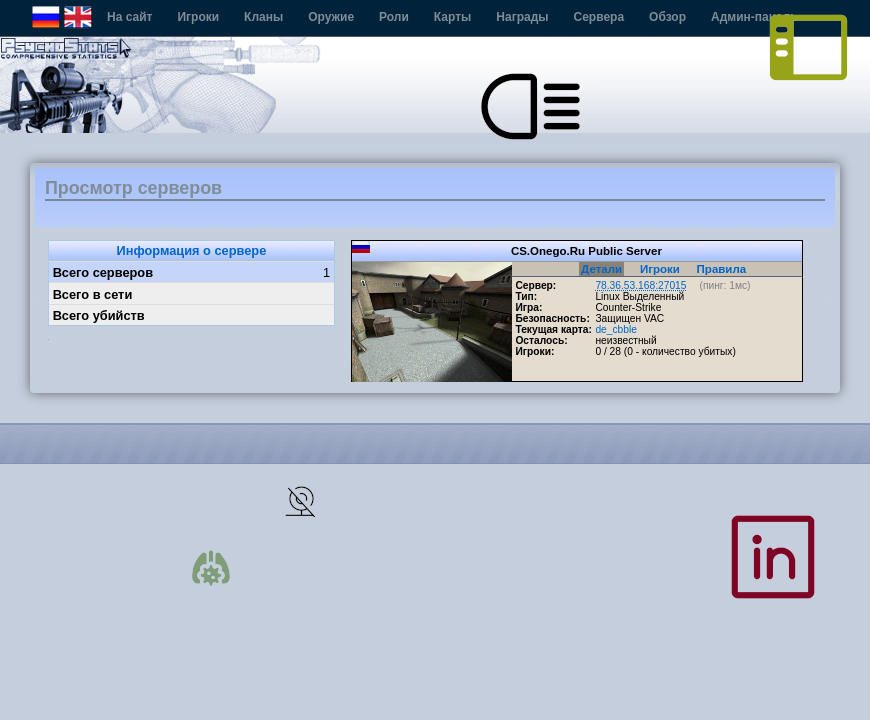 The height and width of the screenshot is (720, 870). What do you see at coordinates (808, 47) in the screenshot?
I see `toggle the sidebar panel` at bounding box center [808, 47].